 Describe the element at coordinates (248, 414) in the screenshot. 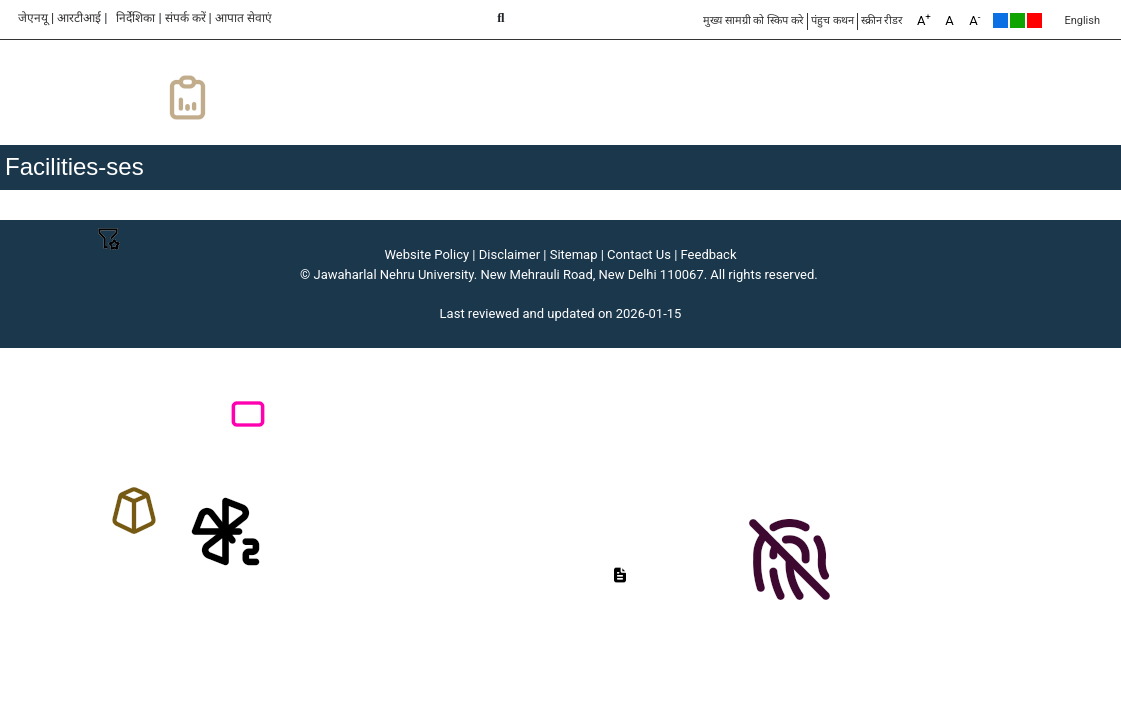

I see `switch to landscape orientation` at that location.